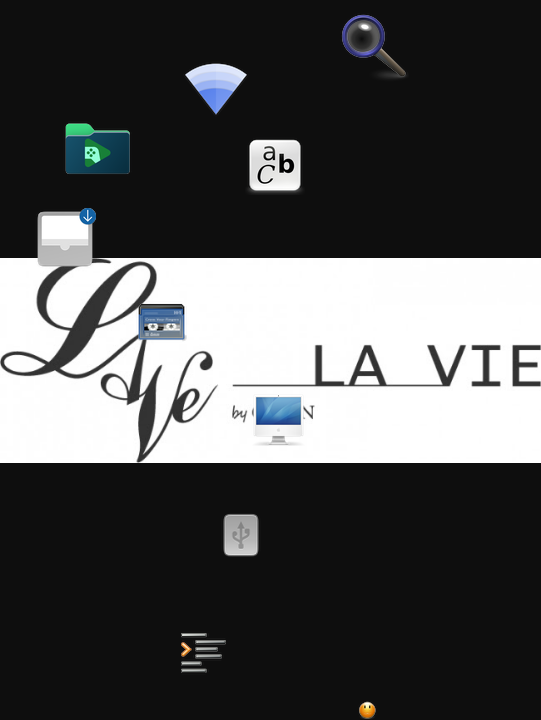 The height and width of the screenshot is (720, 541). I want to click on search for items or content, so click(374, 47).